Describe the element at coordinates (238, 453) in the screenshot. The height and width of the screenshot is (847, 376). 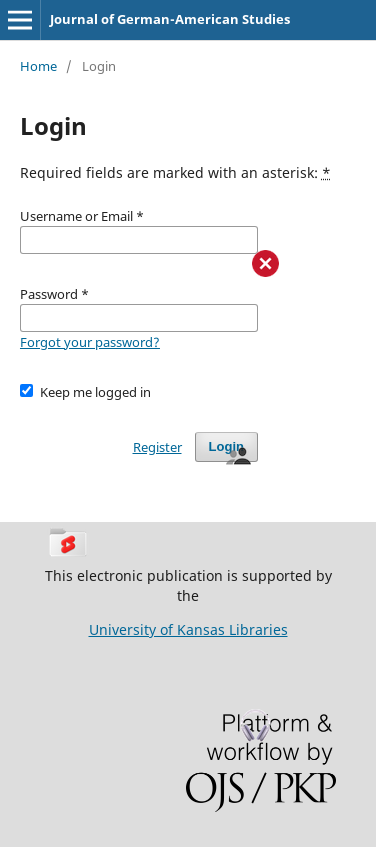
I see `view group or shared folder` at that location.